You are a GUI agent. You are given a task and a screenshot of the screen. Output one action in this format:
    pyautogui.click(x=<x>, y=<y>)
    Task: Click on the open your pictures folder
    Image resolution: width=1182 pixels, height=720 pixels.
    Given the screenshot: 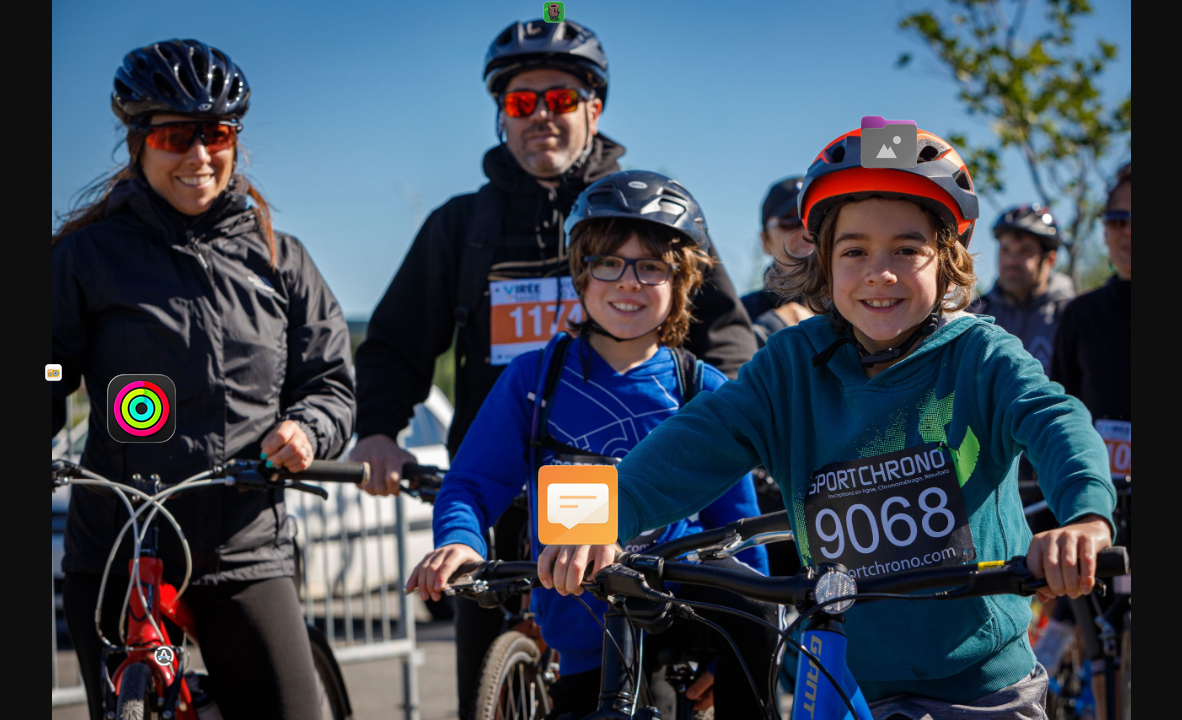 What is the action you would take?
    pyautogui.click(x=889, y=142)
    